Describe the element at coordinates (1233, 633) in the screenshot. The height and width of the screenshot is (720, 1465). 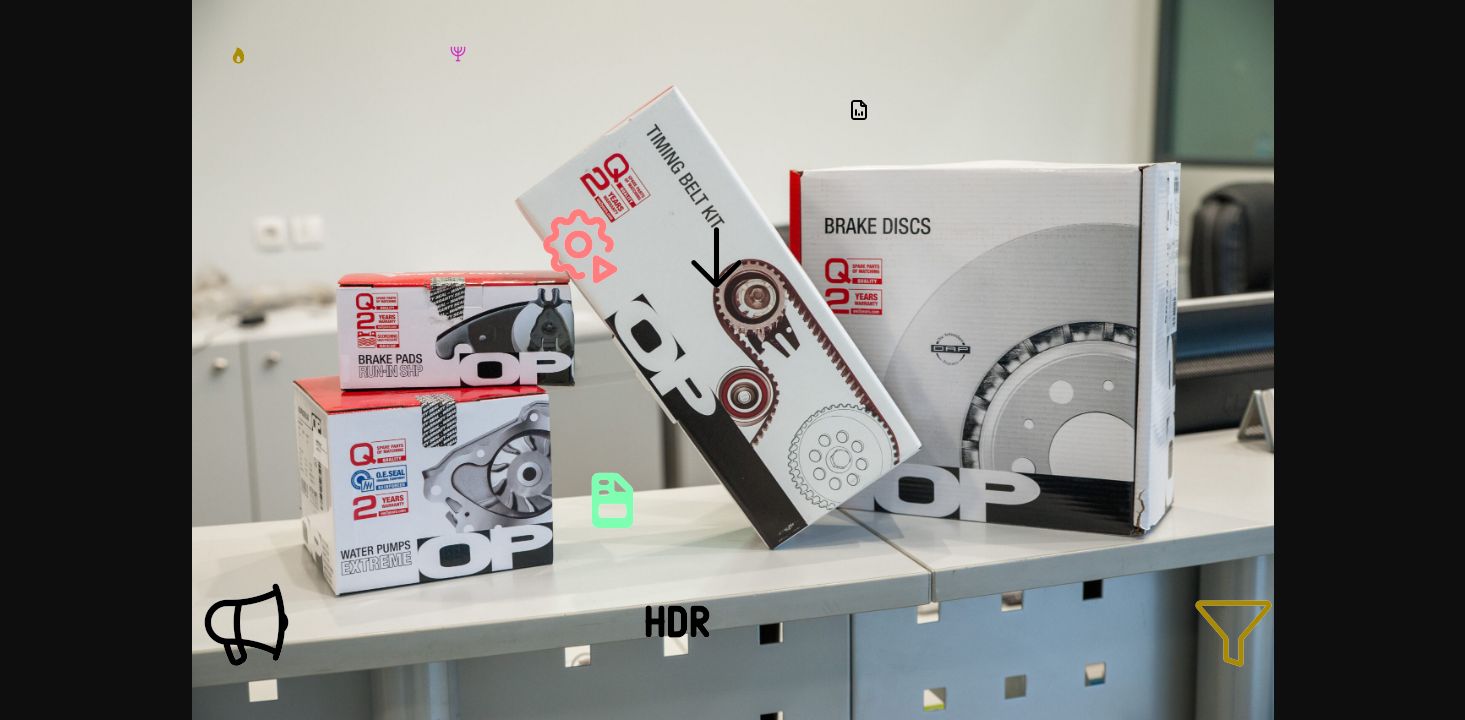
I see `filter or sort content` at that location.